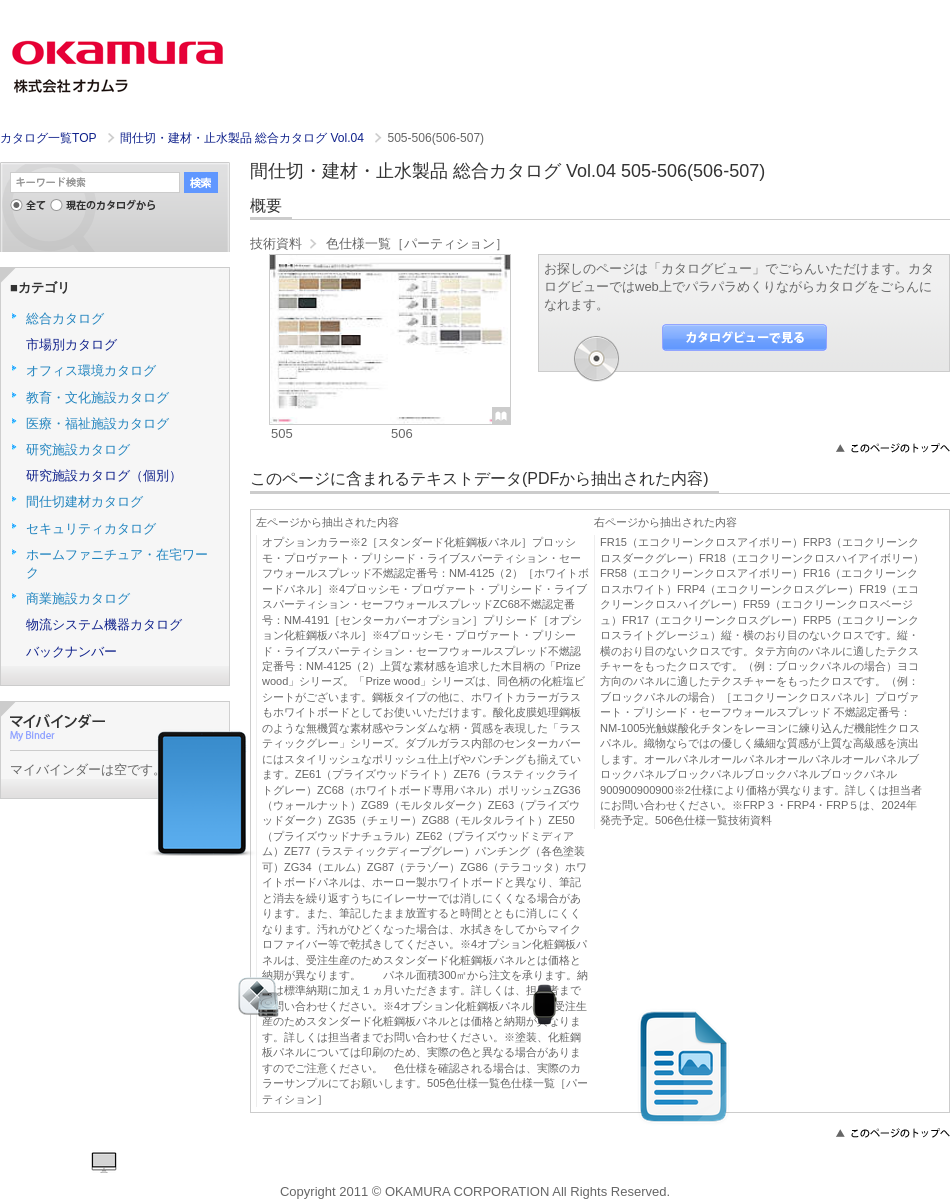 Image resolution: width=950 pixels, height=1201 pixels. I want to click on indicates a CD-ROM drive or optical disc device, so click(596, 358).